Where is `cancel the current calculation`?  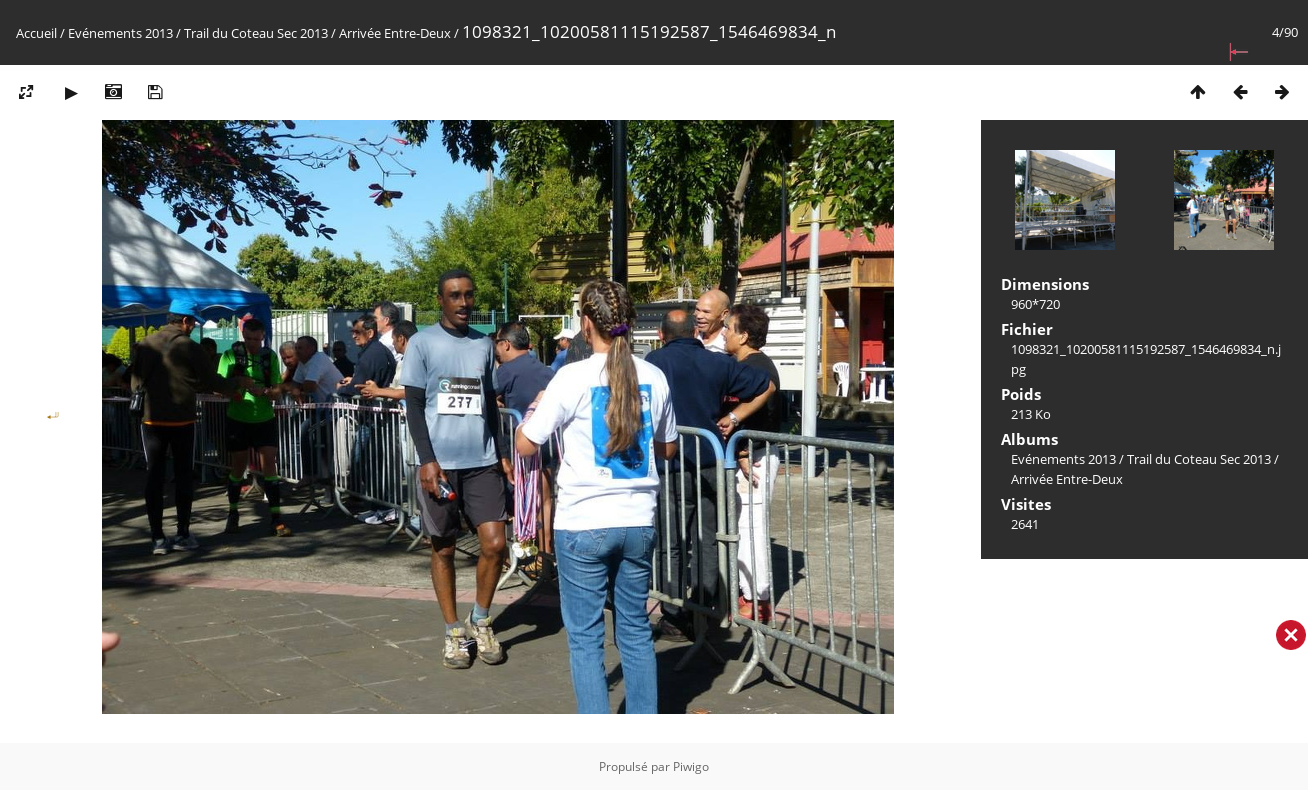
cancel the current calculation is located at coordinates (1291, 635).